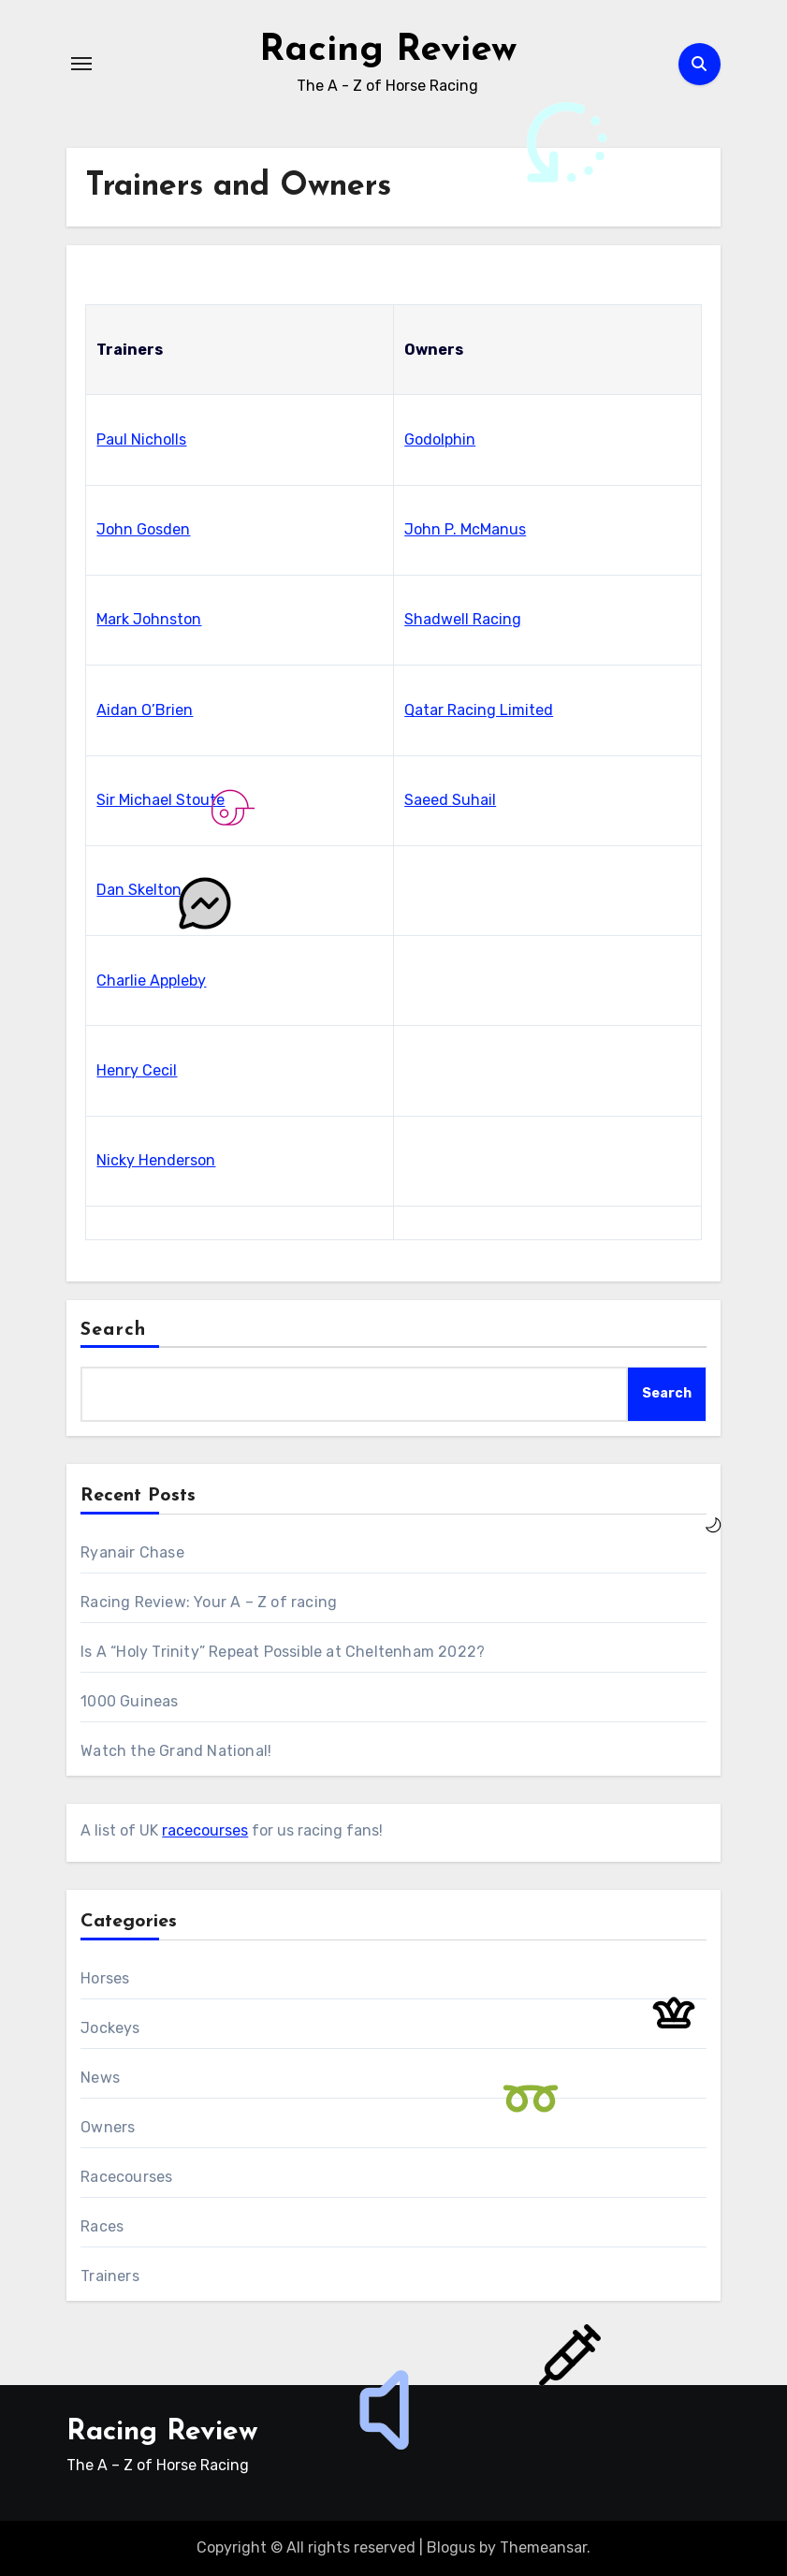 The height and width of the screenshot is (2576, 787). What do you see at coordinates (231, 808) in the screenshot?
I see `view baseball or sports content` at bounding box center [231, 808].